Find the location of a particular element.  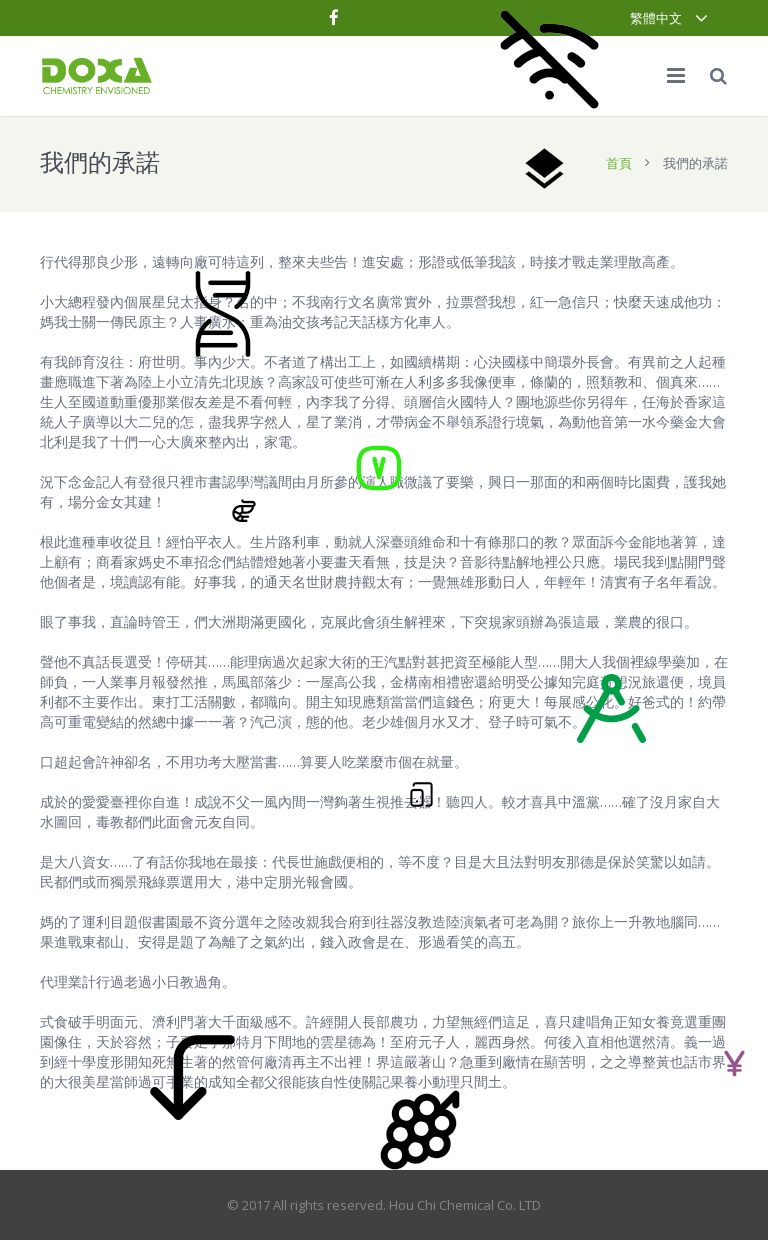

indicates a "v" label or category tag is located at coordinates (379, 468).